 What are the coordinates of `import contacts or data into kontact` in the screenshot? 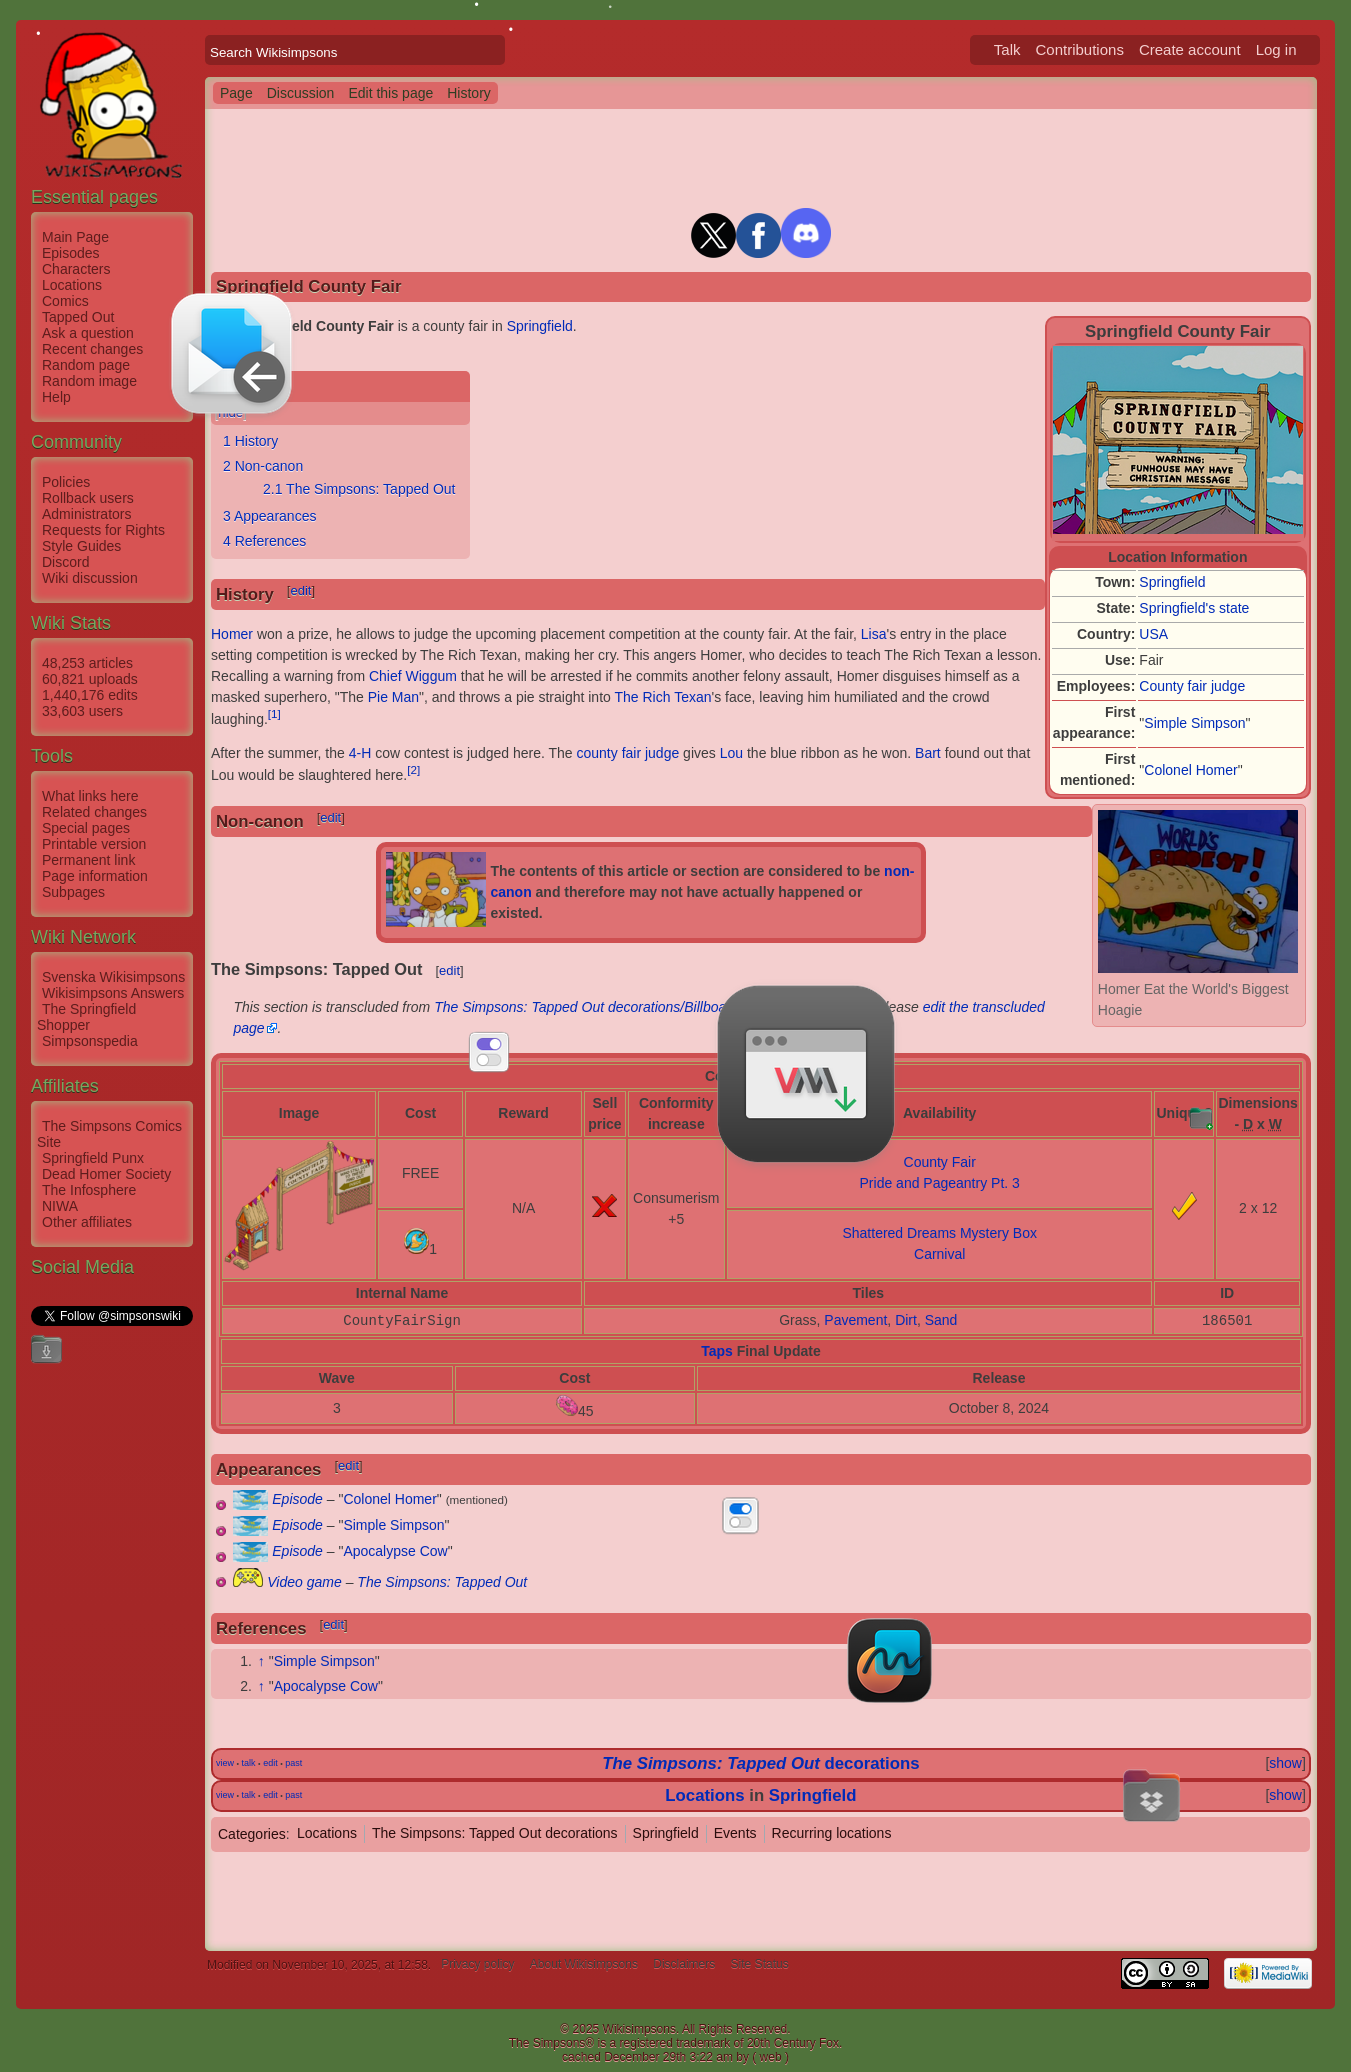 It's located at (231, 353).